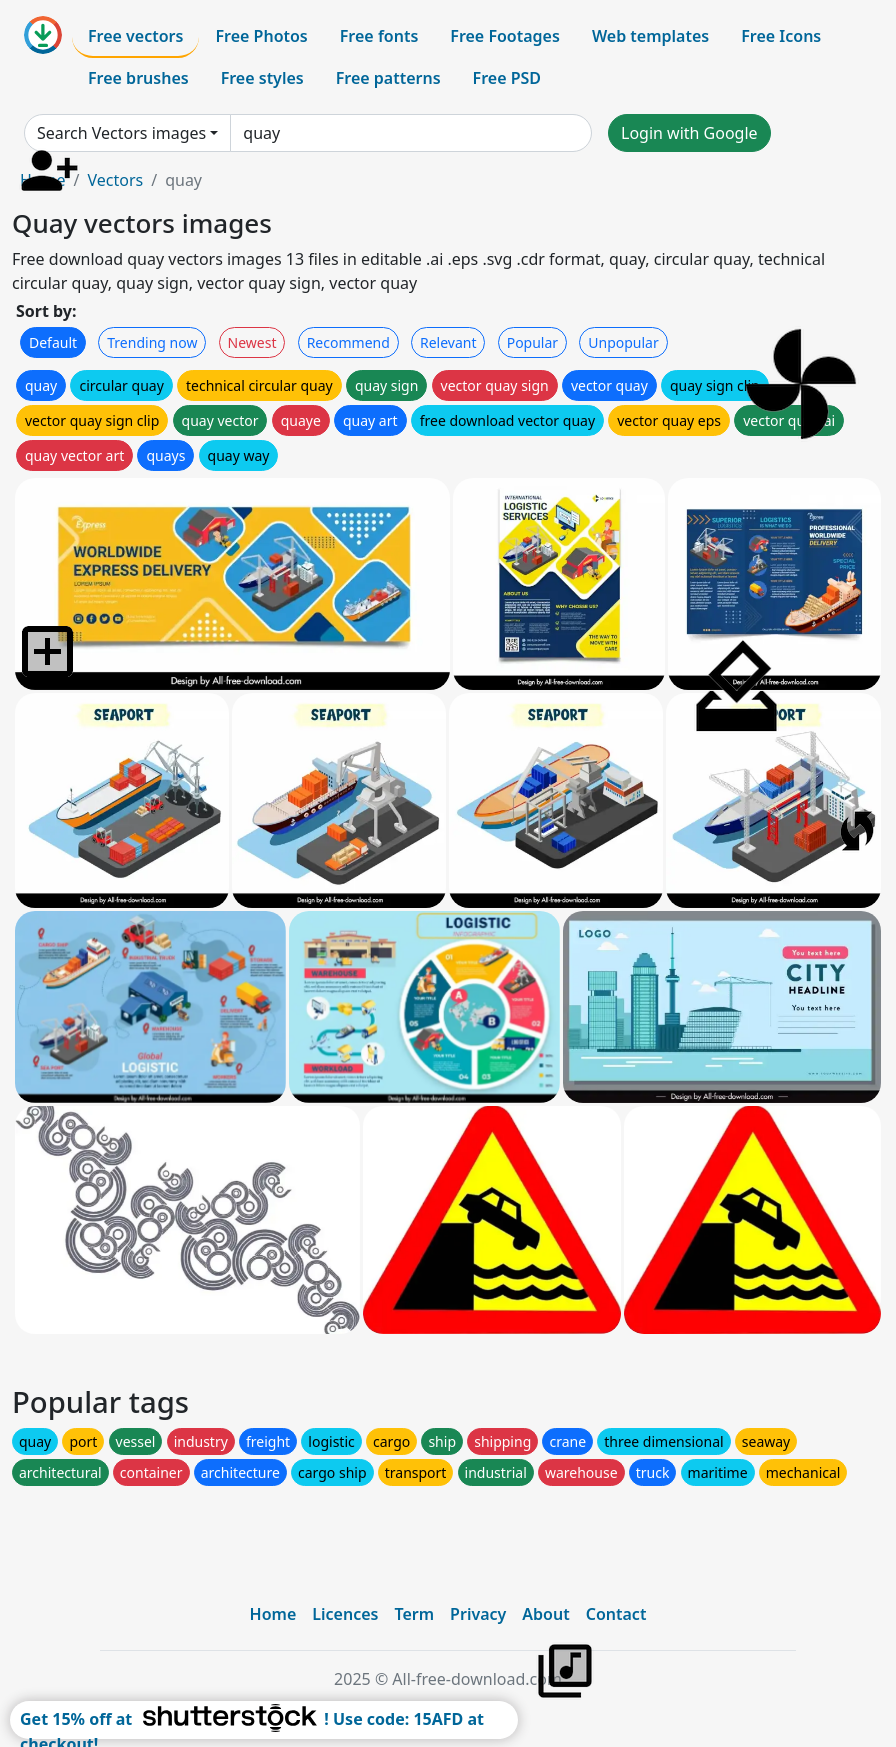  I want to click on add a new item or content, so click(47, 651).